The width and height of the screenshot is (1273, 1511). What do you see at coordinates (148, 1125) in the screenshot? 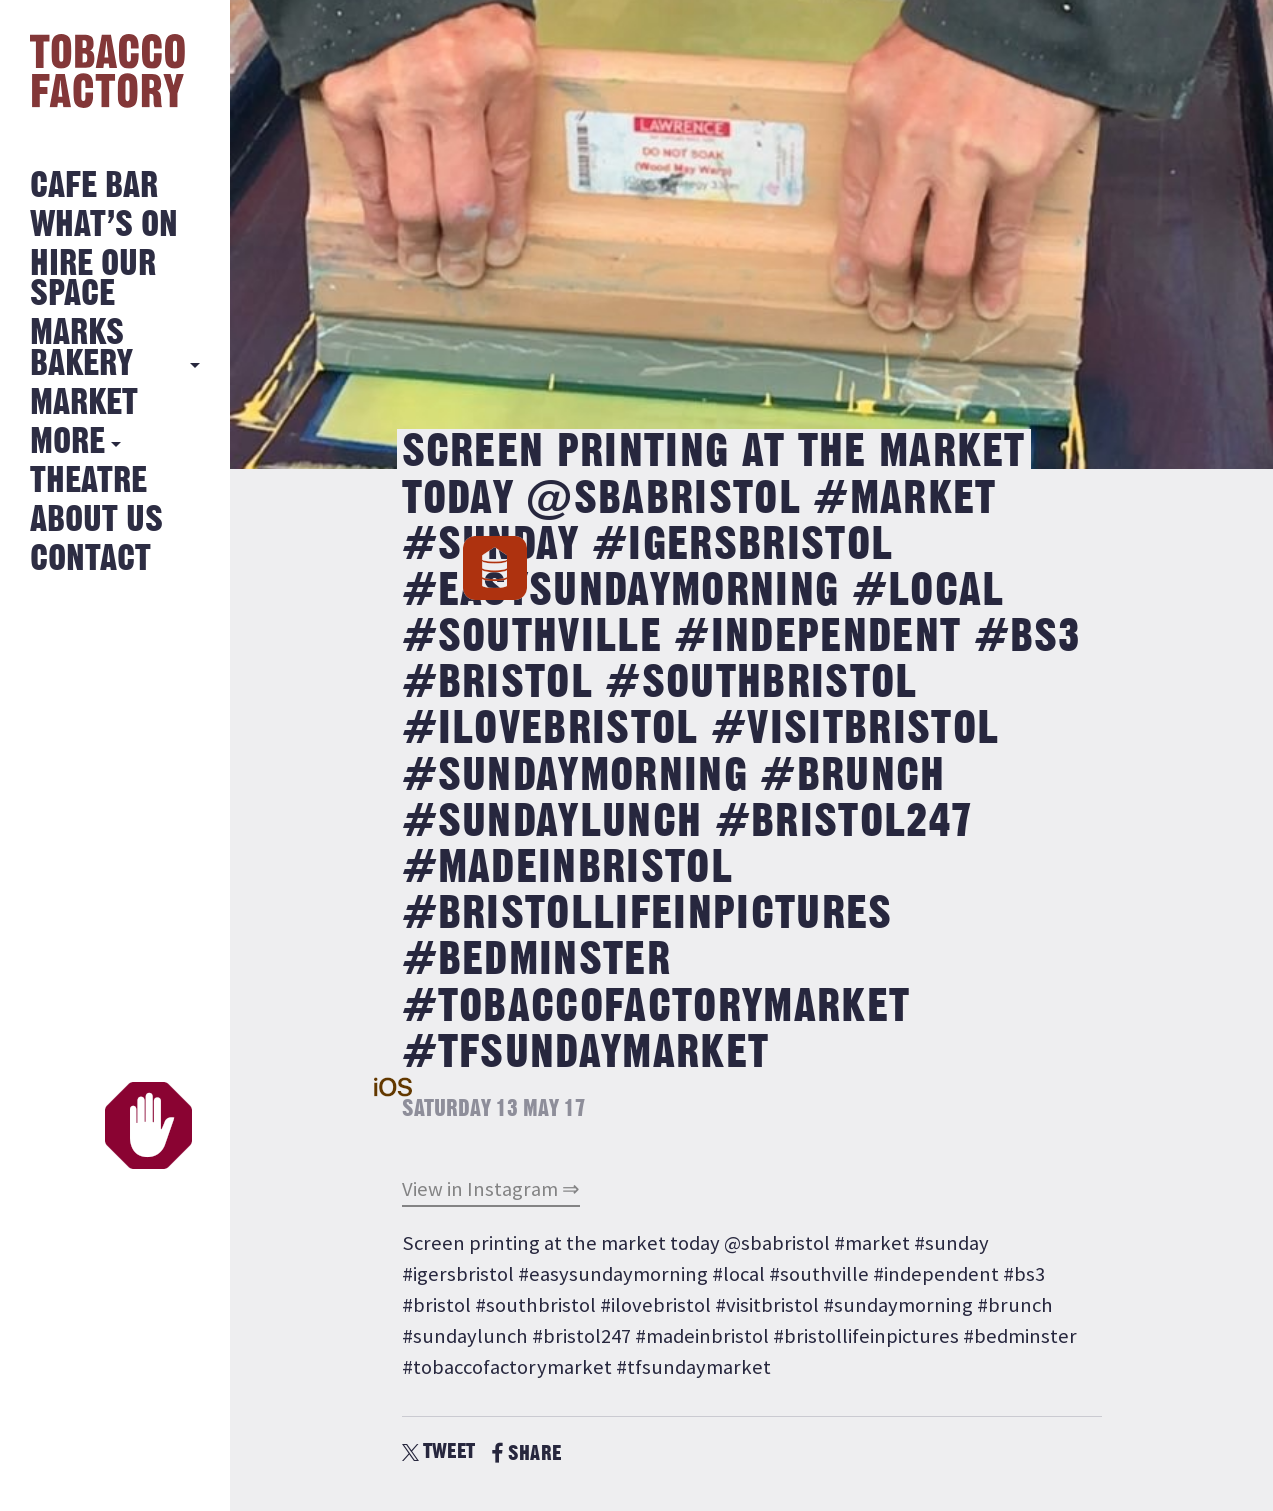
I see `adblock browser extension logo` at bounding box center [148, 1125].